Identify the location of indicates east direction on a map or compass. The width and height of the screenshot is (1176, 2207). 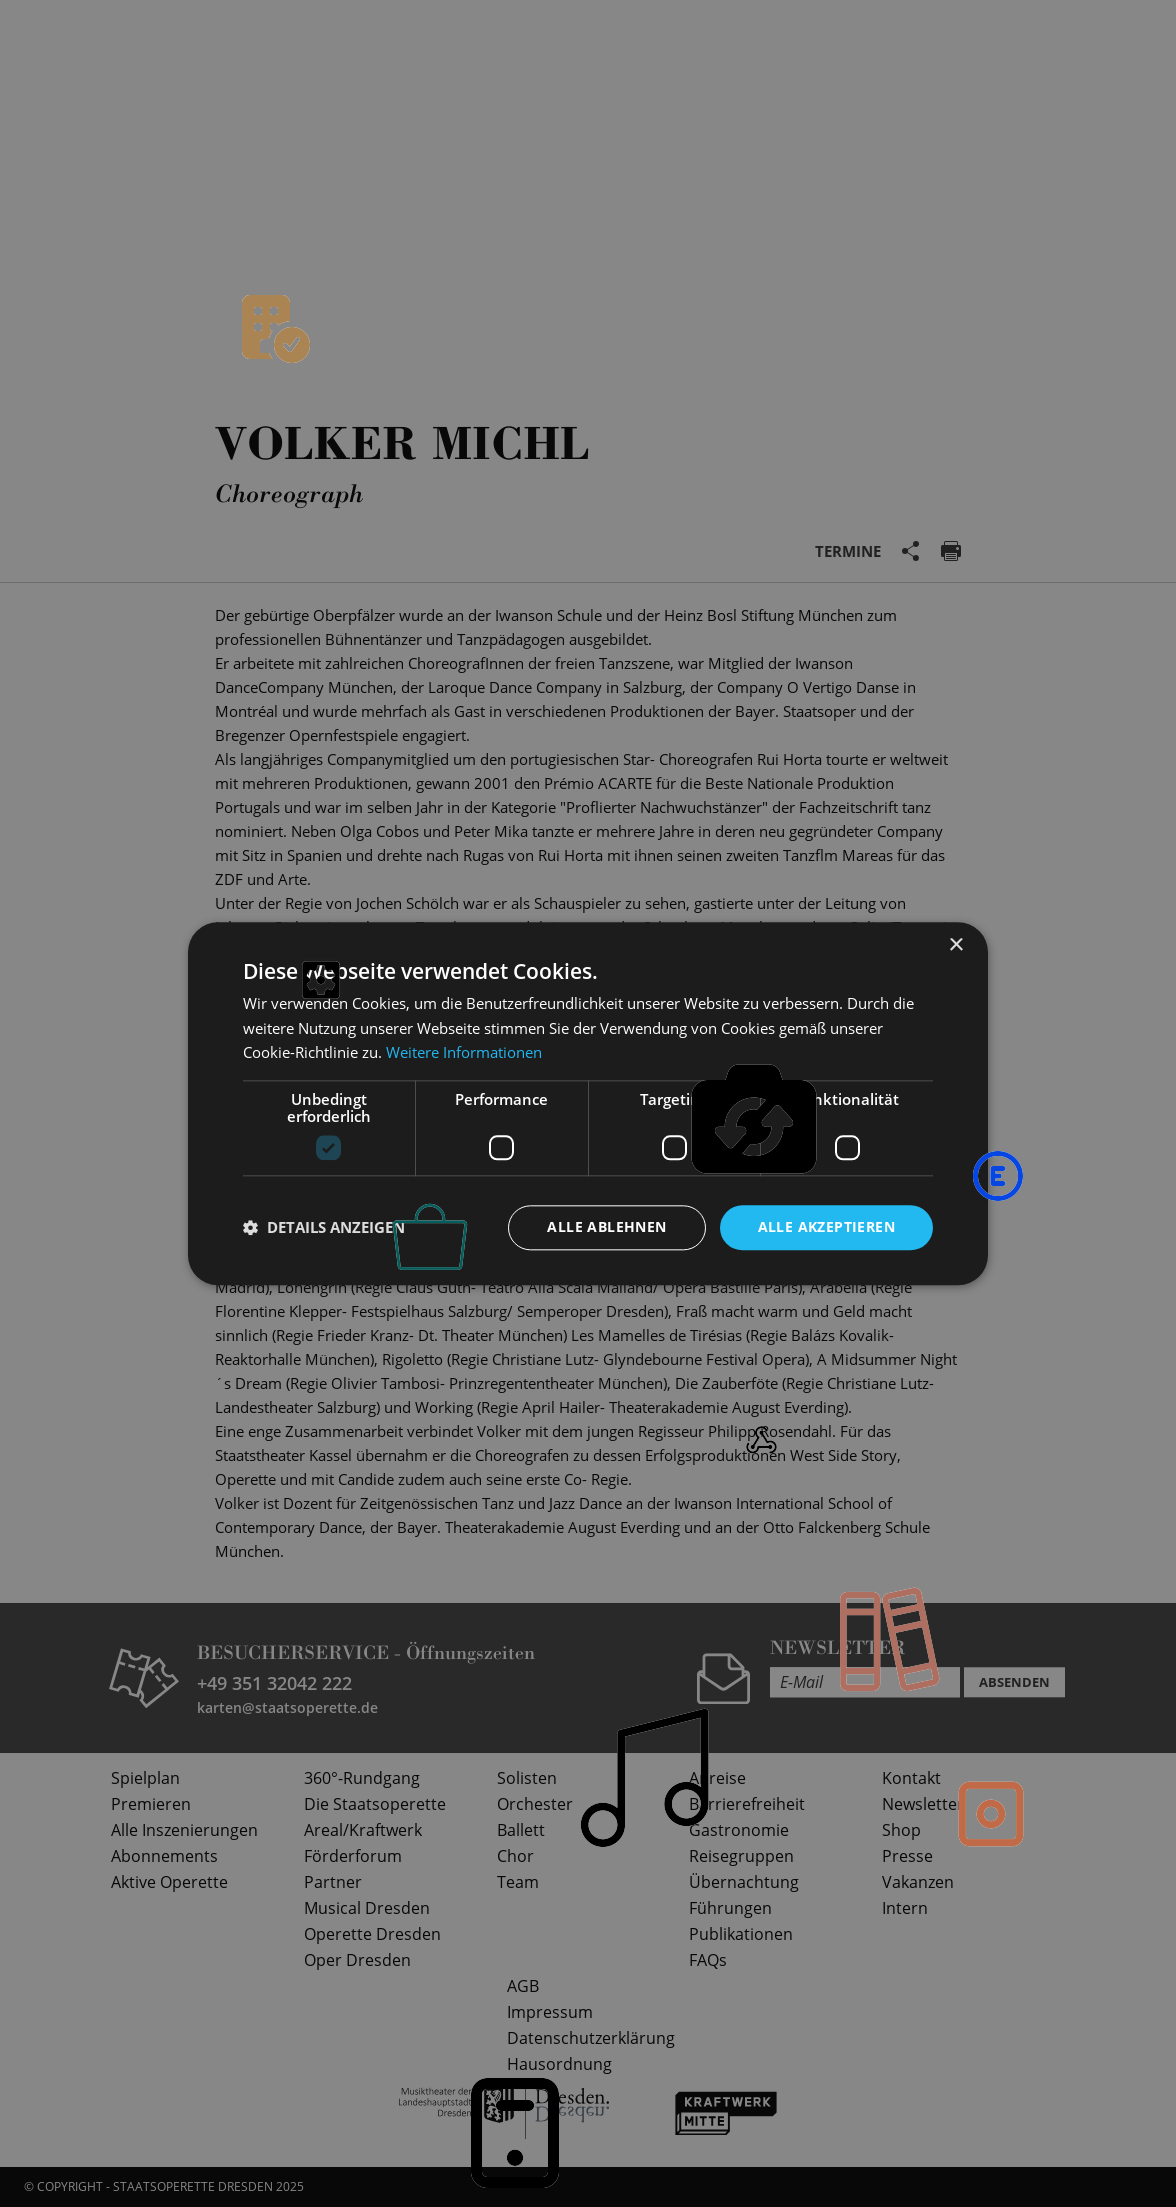
(998, 1176).